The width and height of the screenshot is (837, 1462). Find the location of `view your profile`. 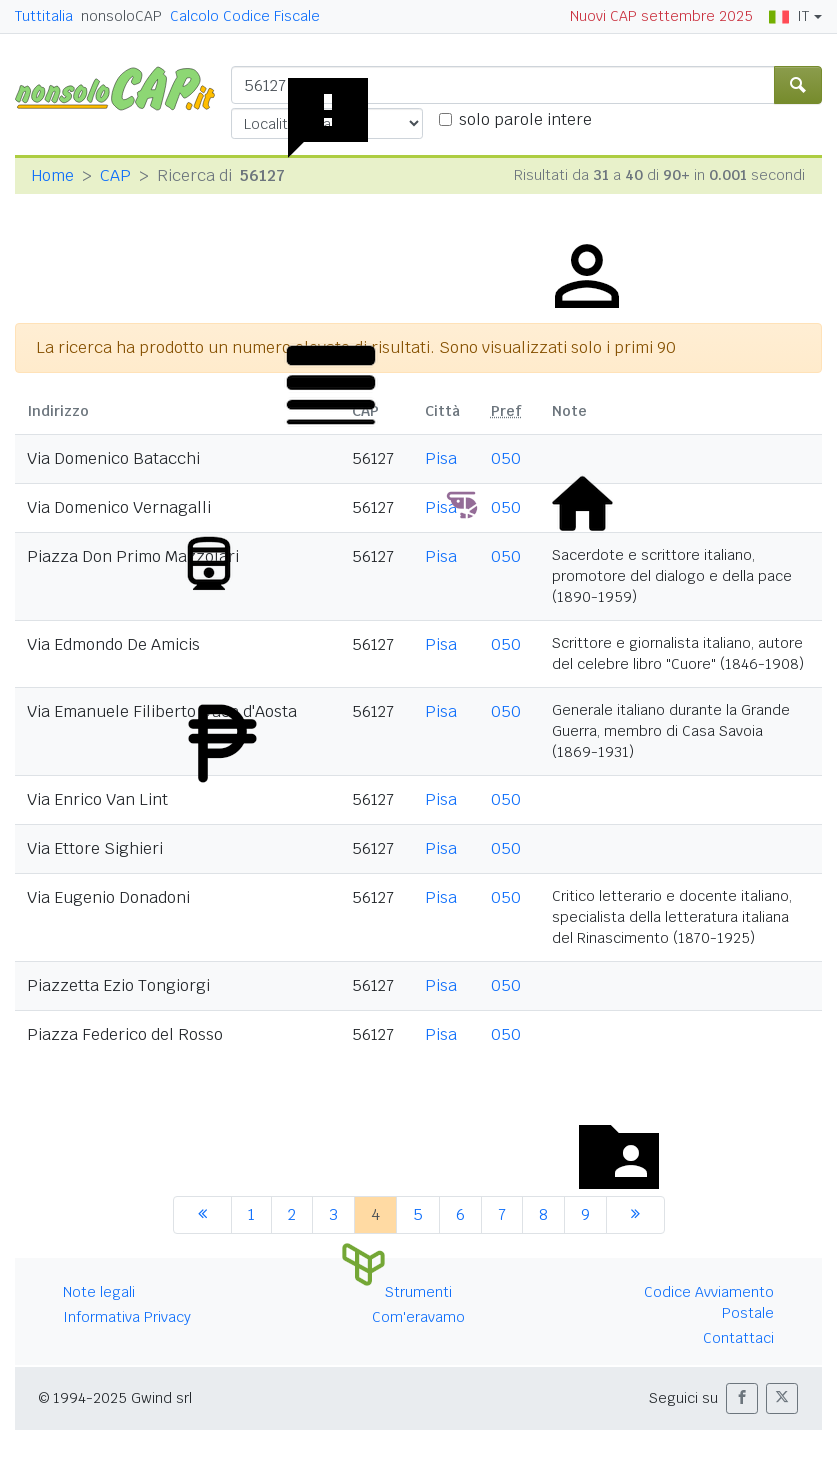

view your profile is located at coordinates (587, 276).